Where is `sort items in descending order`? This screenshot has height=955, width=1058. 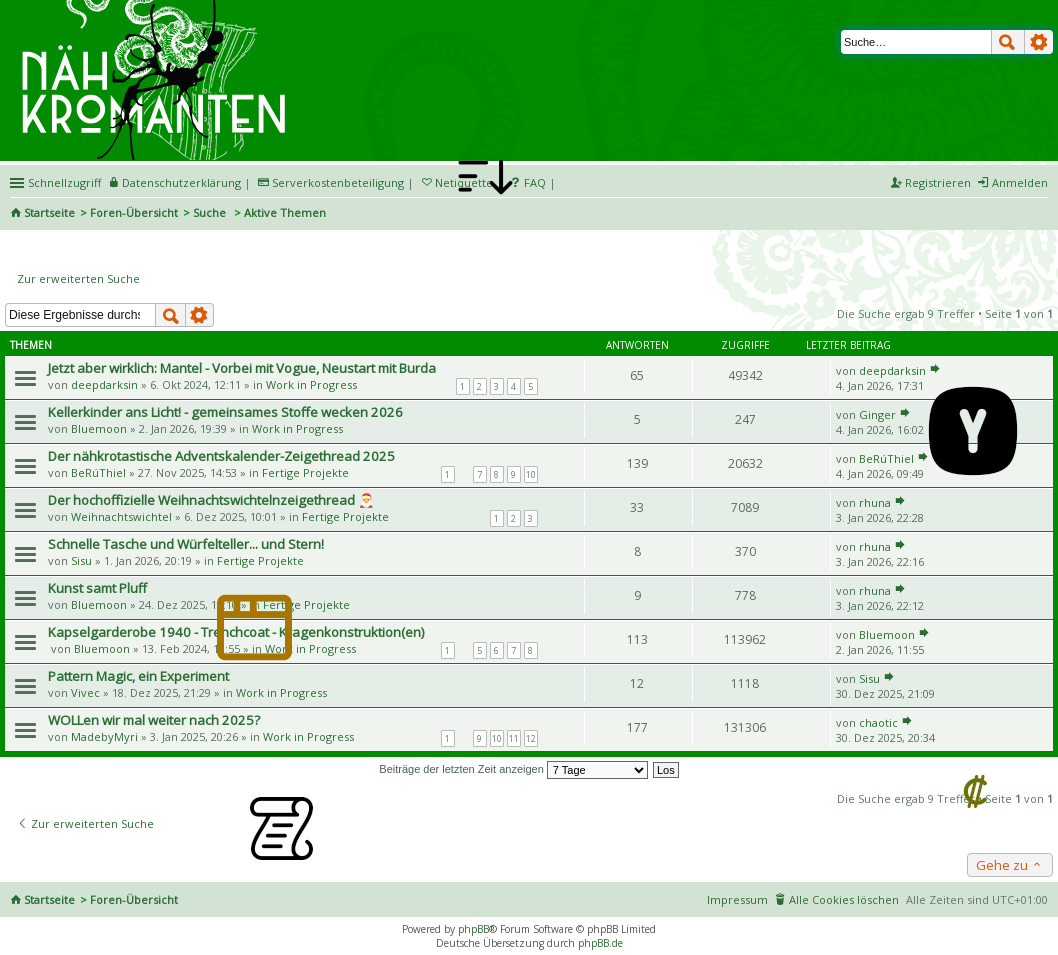
sort items in descending order is located at coordinates (485, 175).